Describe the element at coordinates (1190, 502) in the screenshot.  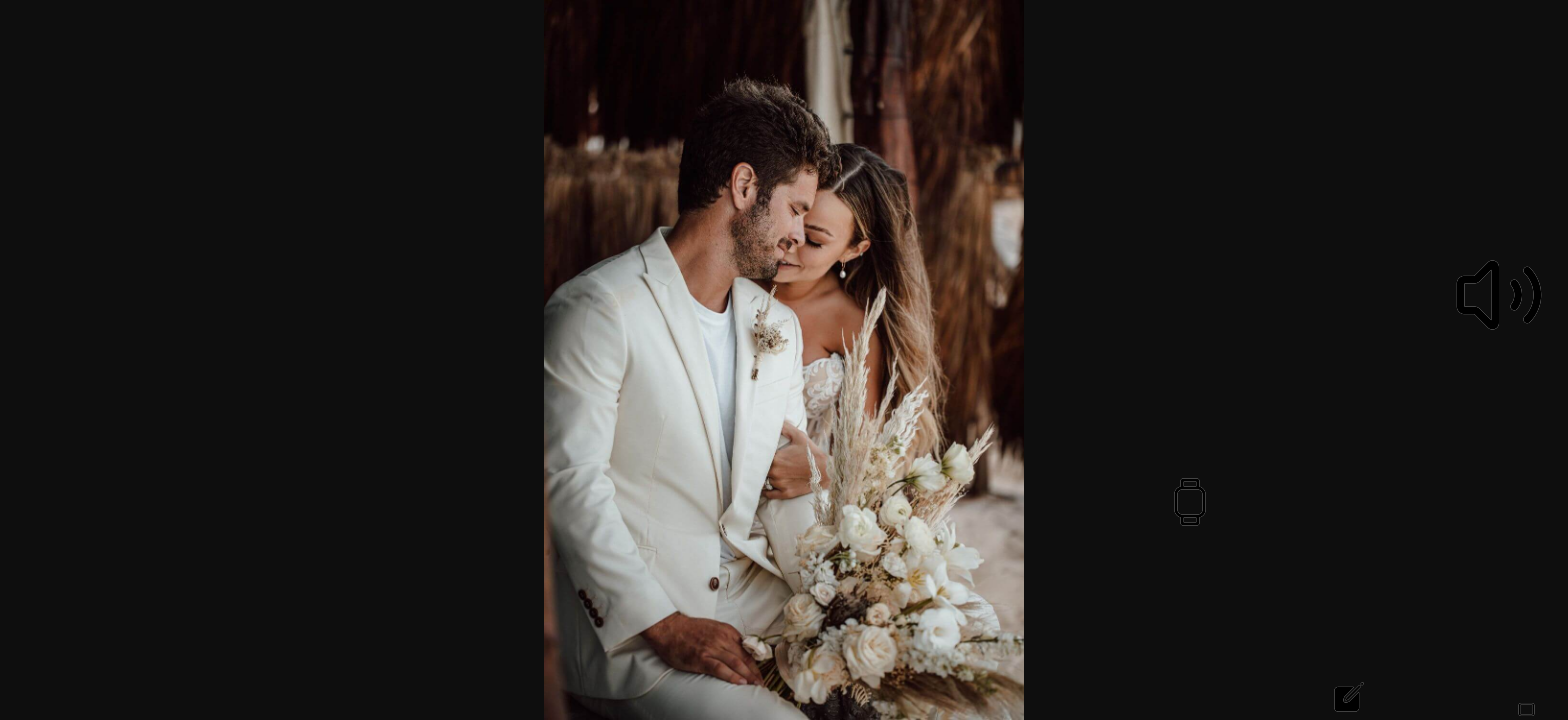
I see `access smartwatch settings or connectivity` at that location.